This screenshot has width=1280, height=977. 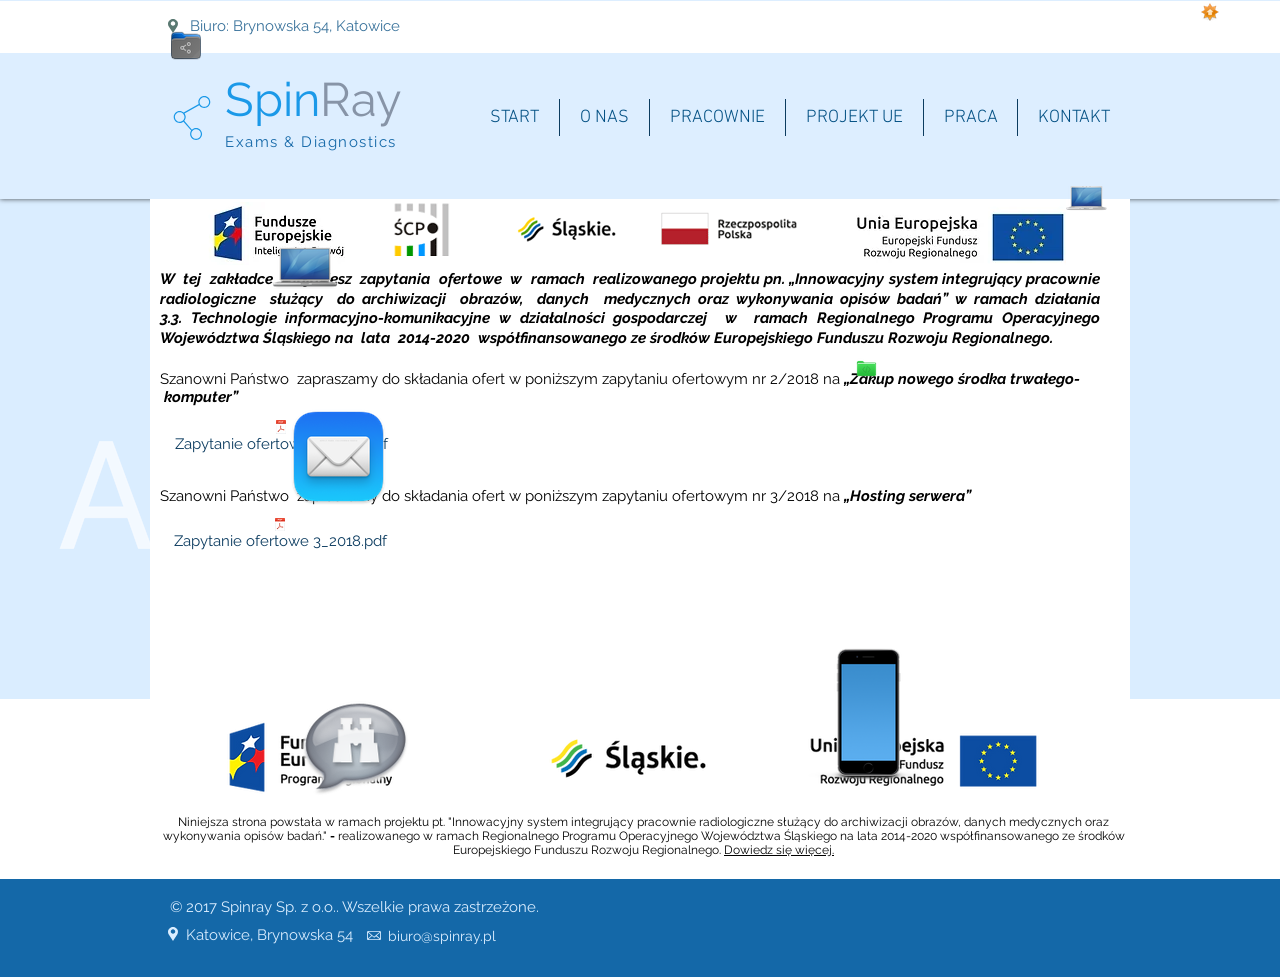 I want to click on open the mail app, so click(x=338, y=456).